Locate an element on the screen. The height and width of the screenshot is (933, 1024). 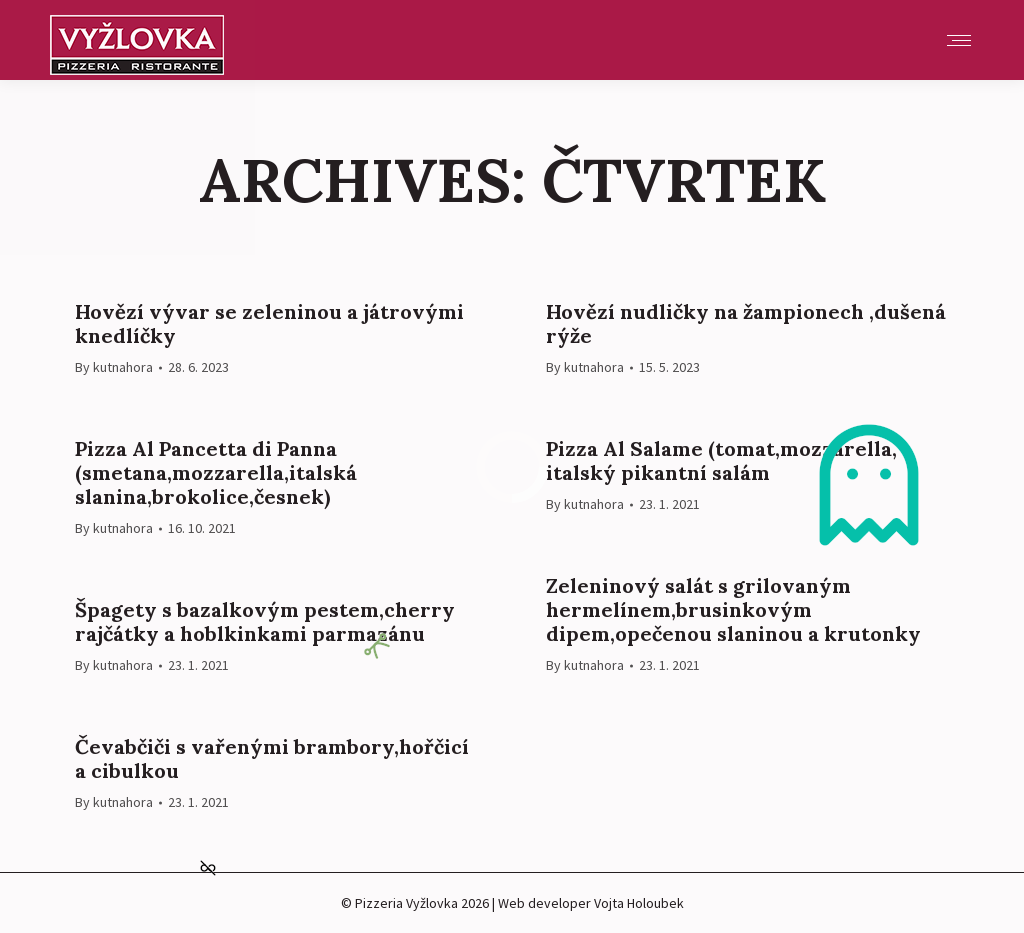
disable infinite scroll or loop mode is located at coordinates (208, 868).